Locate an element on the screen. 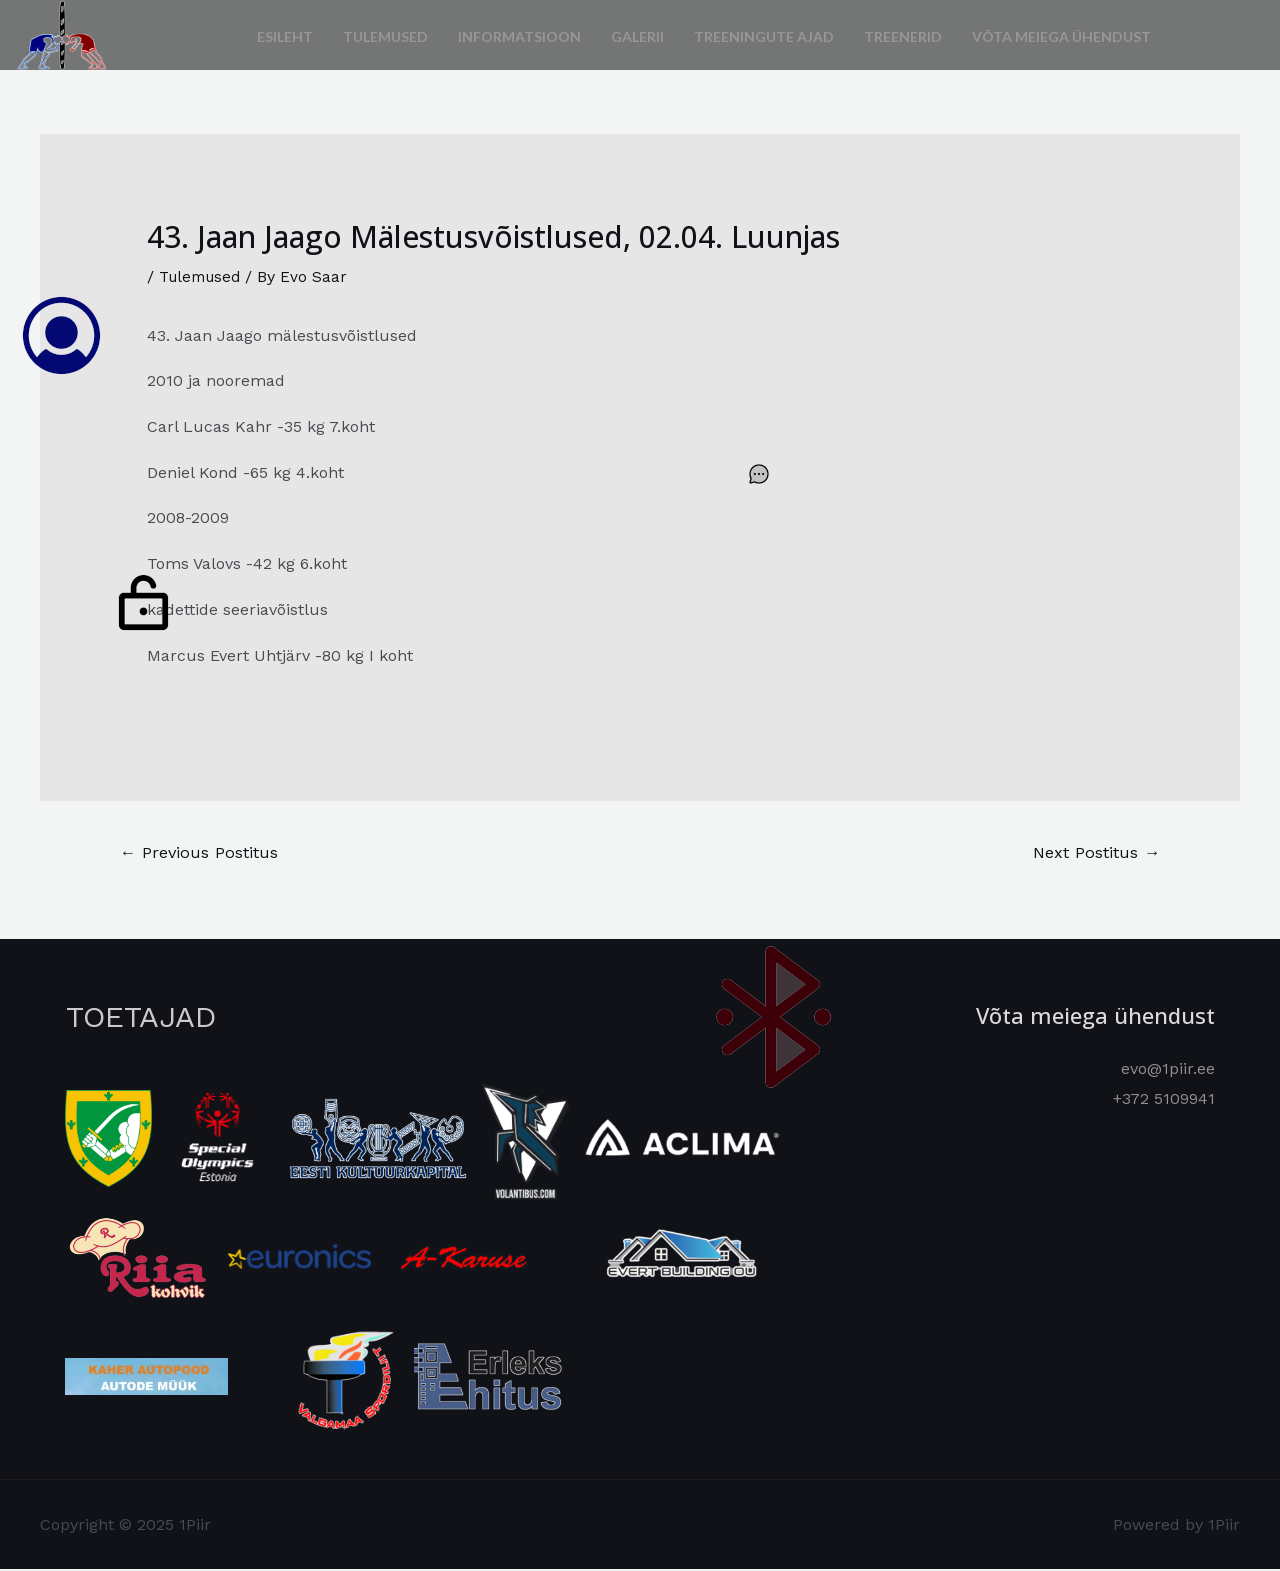  unlock or access secured content is located at coordinates (143, 605).